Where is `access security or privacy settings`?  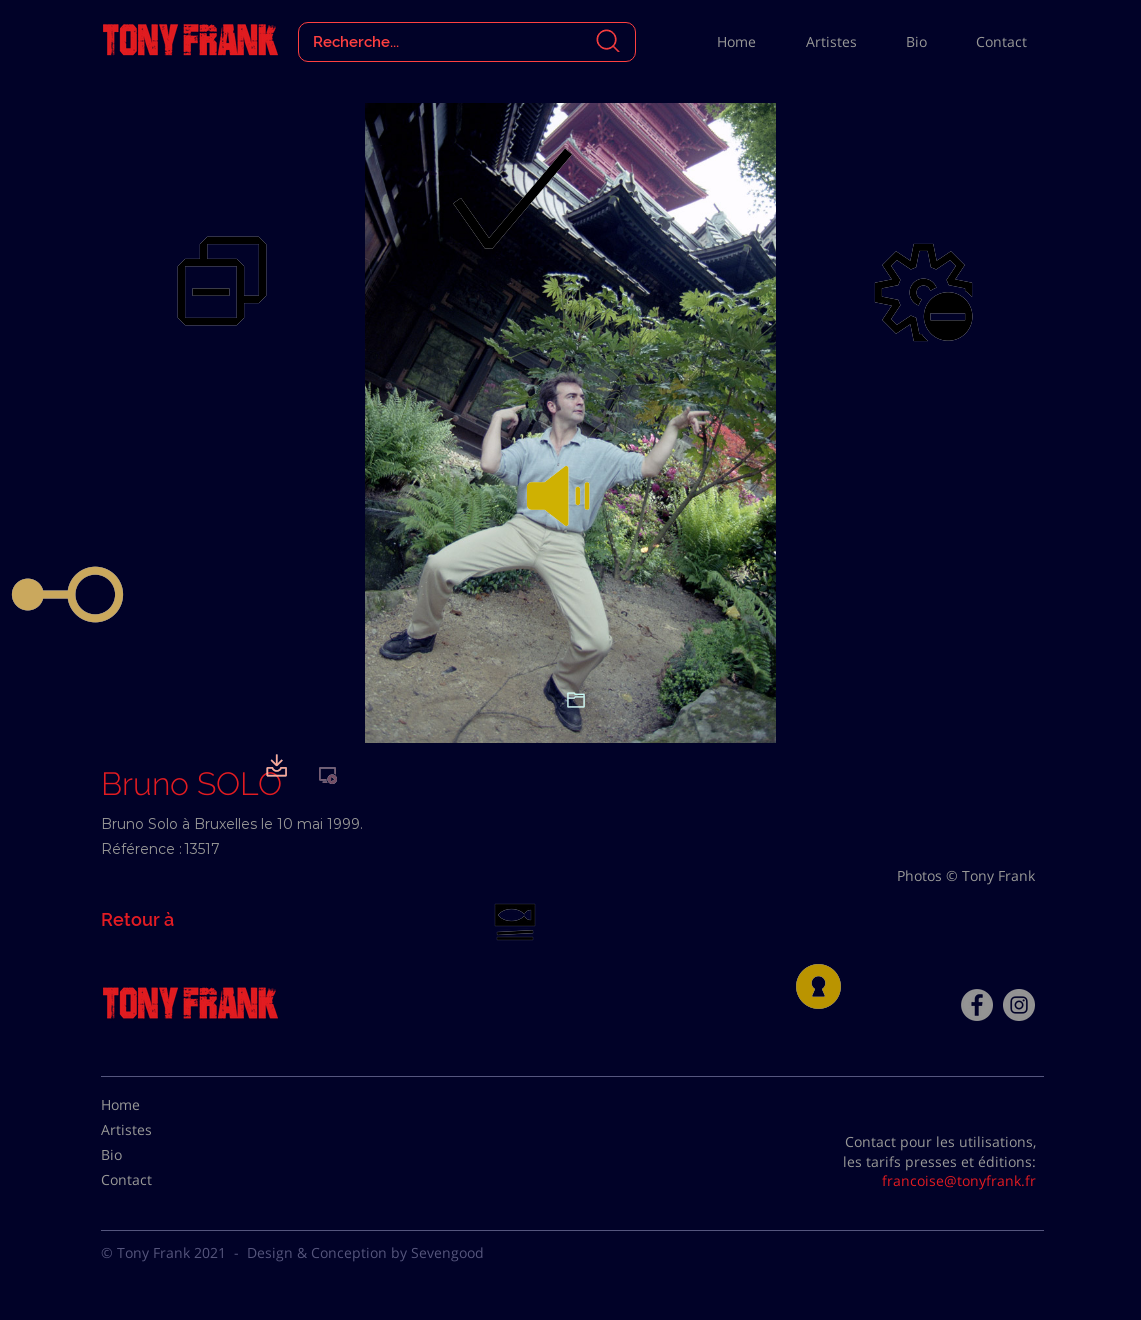
access security or privacy settings is located at coordinates (818, 986).